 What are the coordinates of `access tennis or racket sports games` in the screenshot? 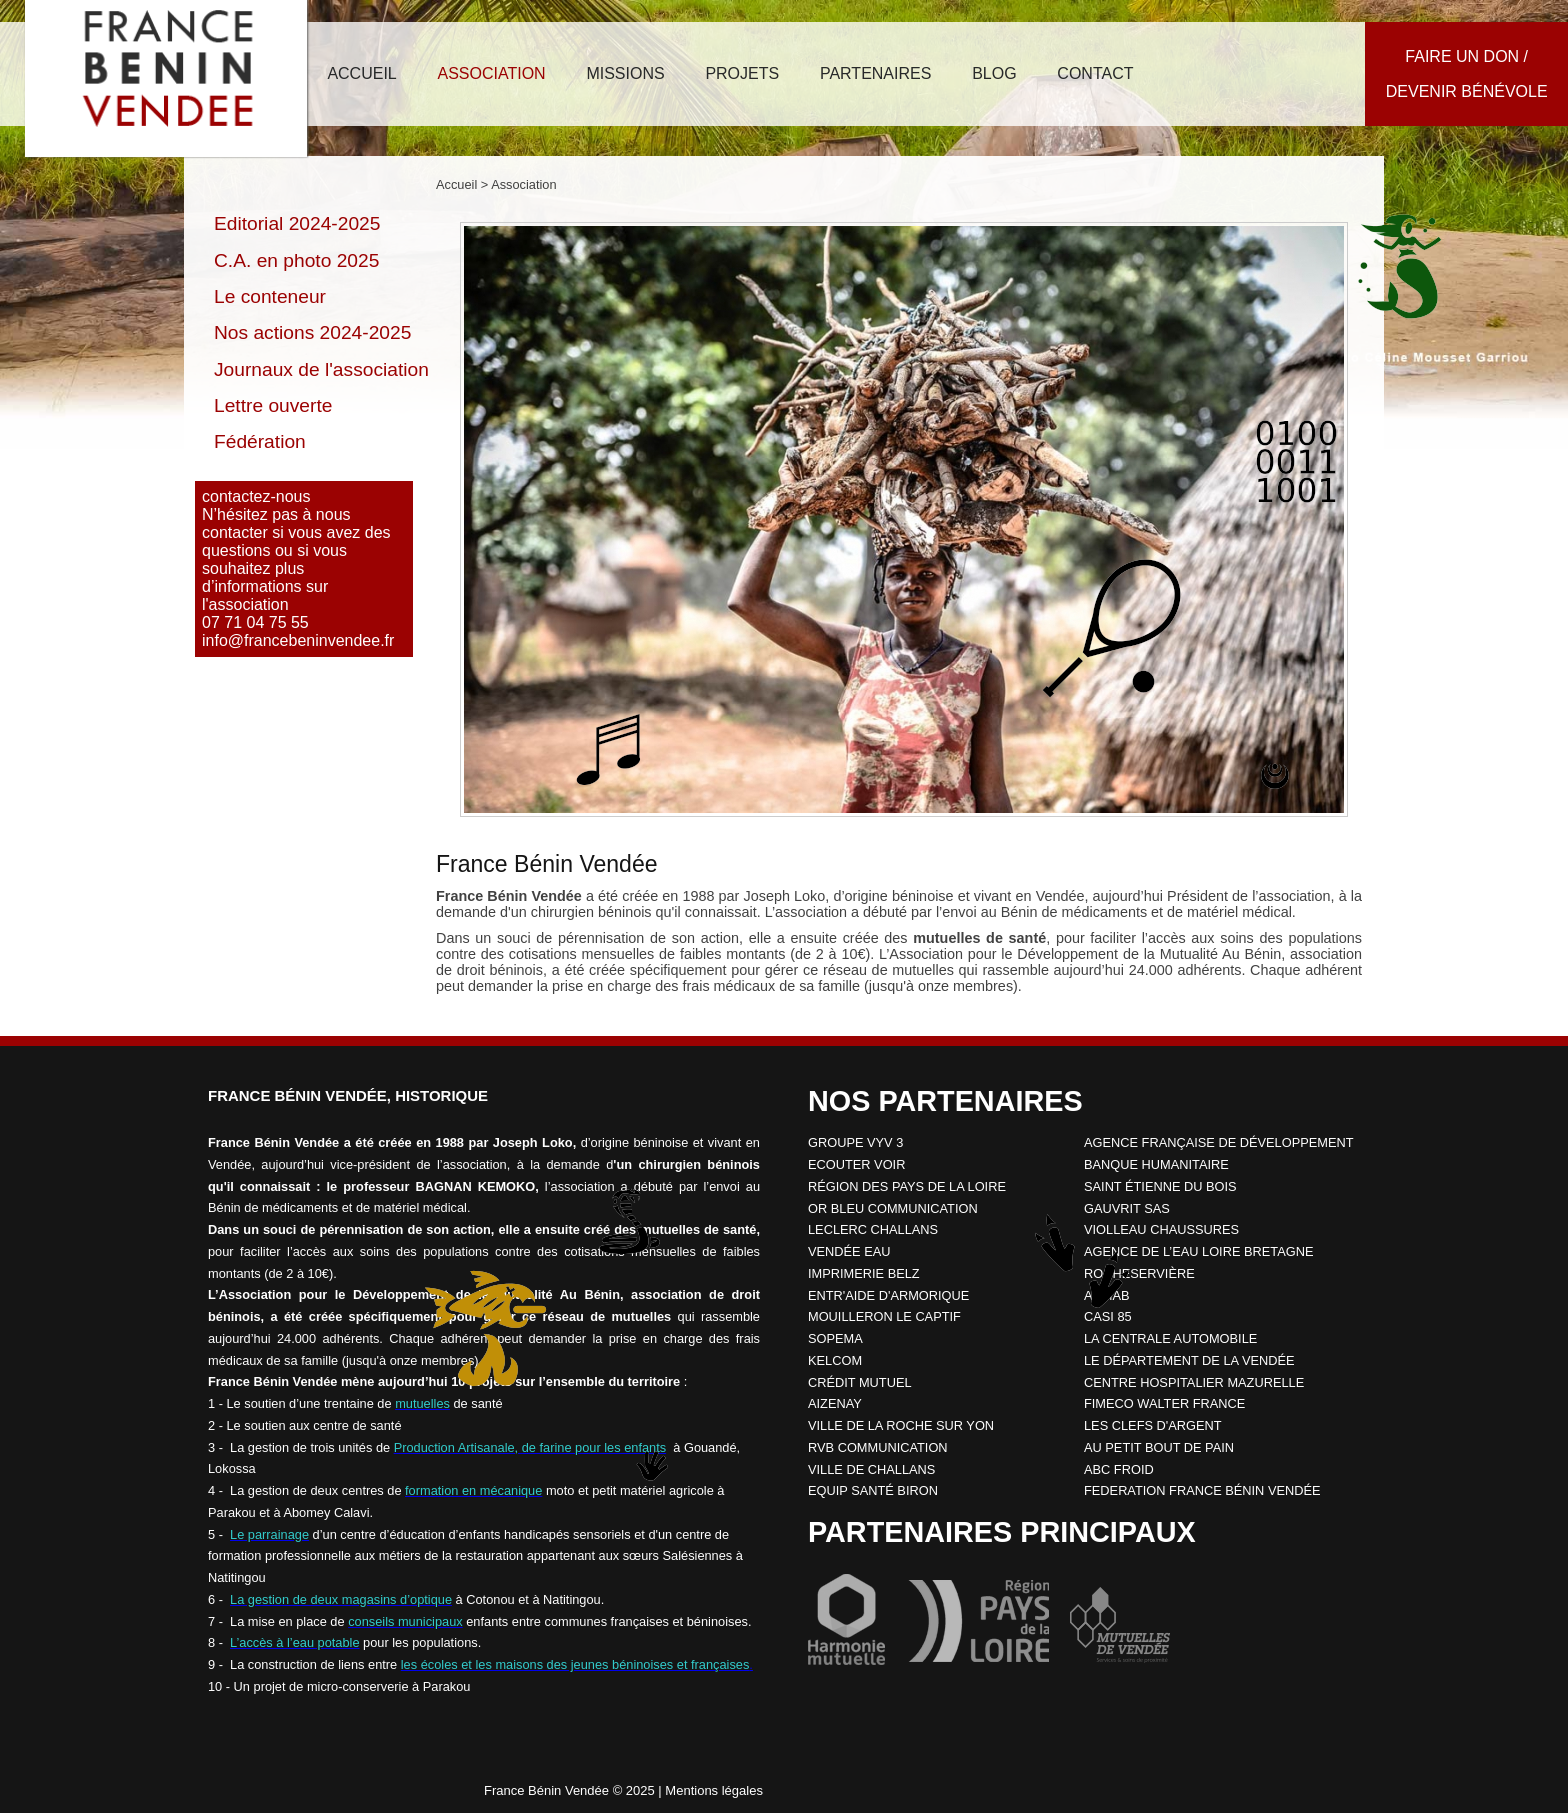 It's located at (1111, 628).